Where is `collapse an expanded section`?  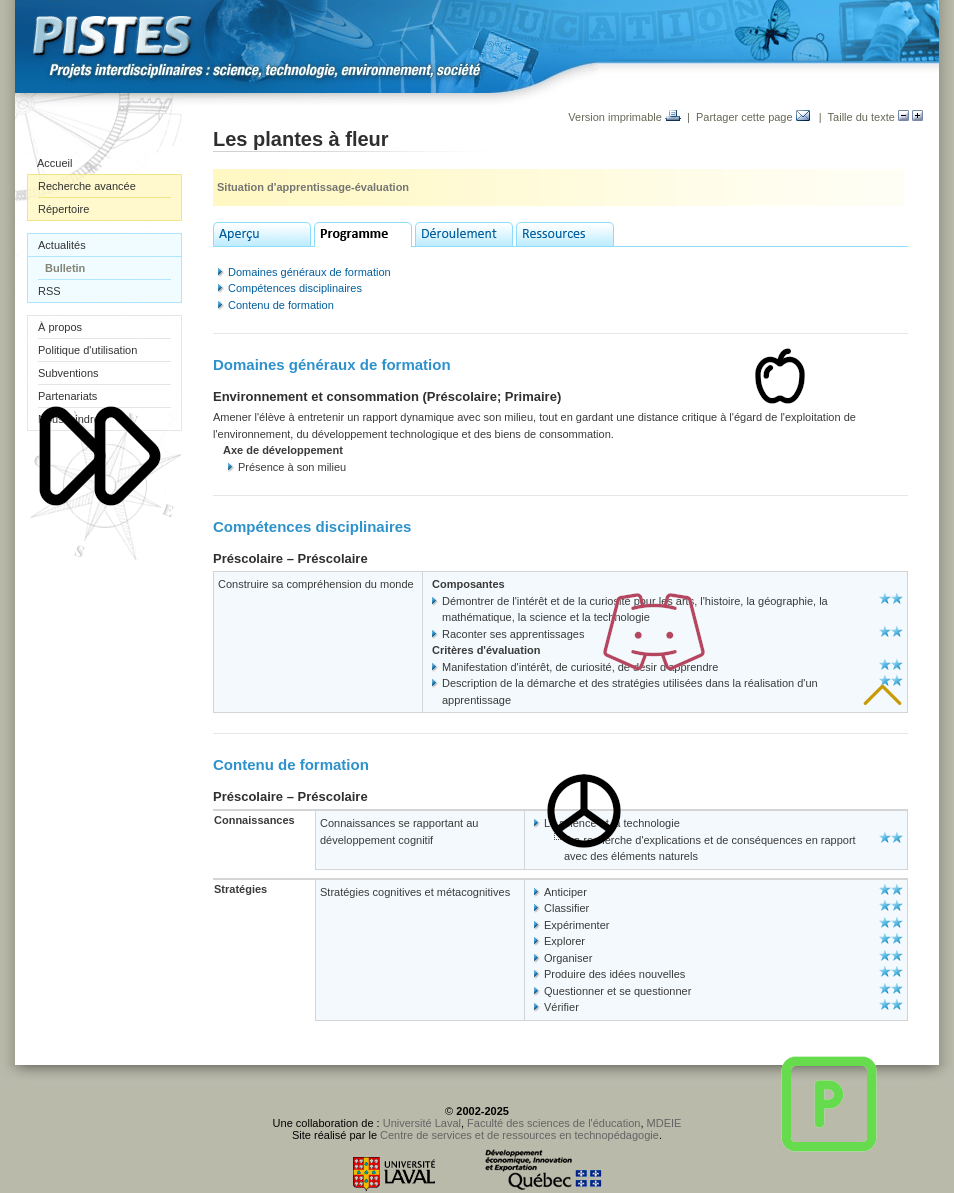 collapse an expanded section is located at coordinates (882, 696).